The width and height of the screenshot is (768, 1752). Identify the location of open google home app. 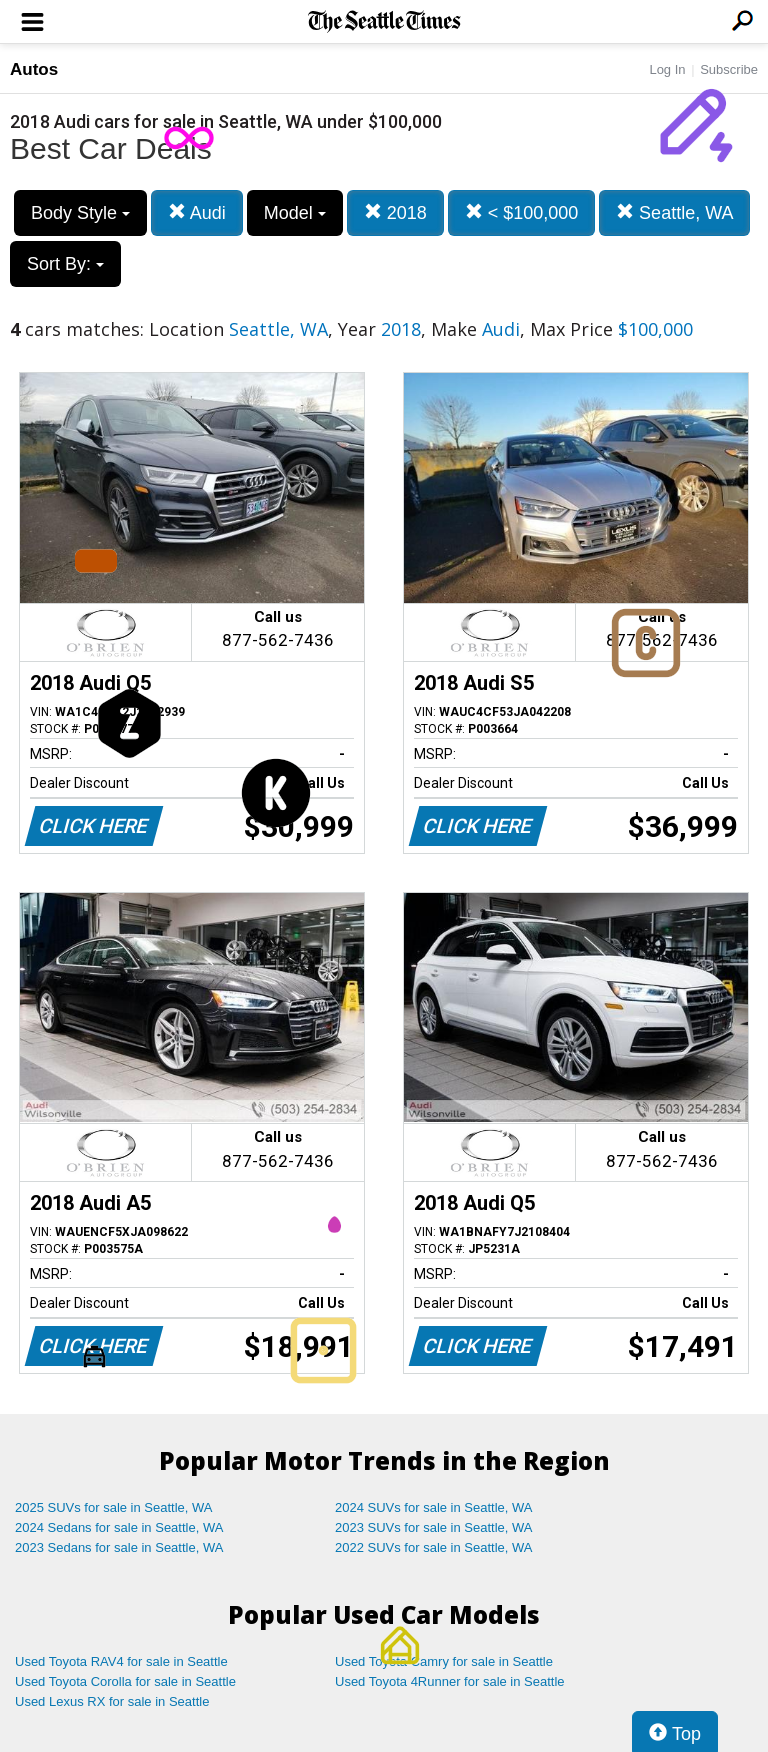
(400, 1645).